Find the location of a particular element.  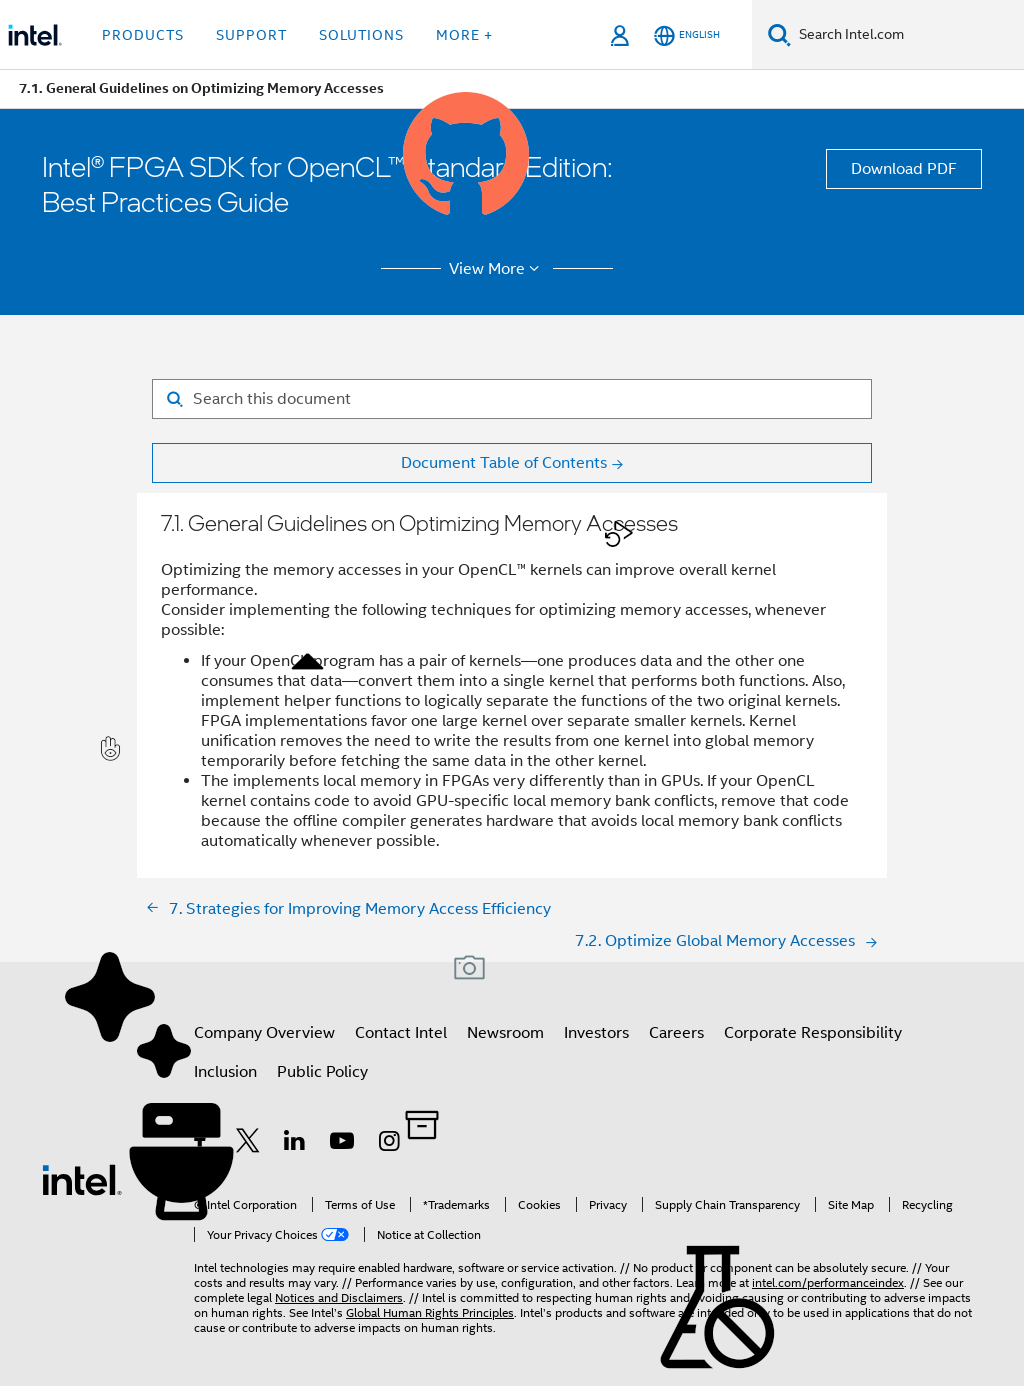

indicates AI-generated or enhanced content is located at coordinates (128, 1015).